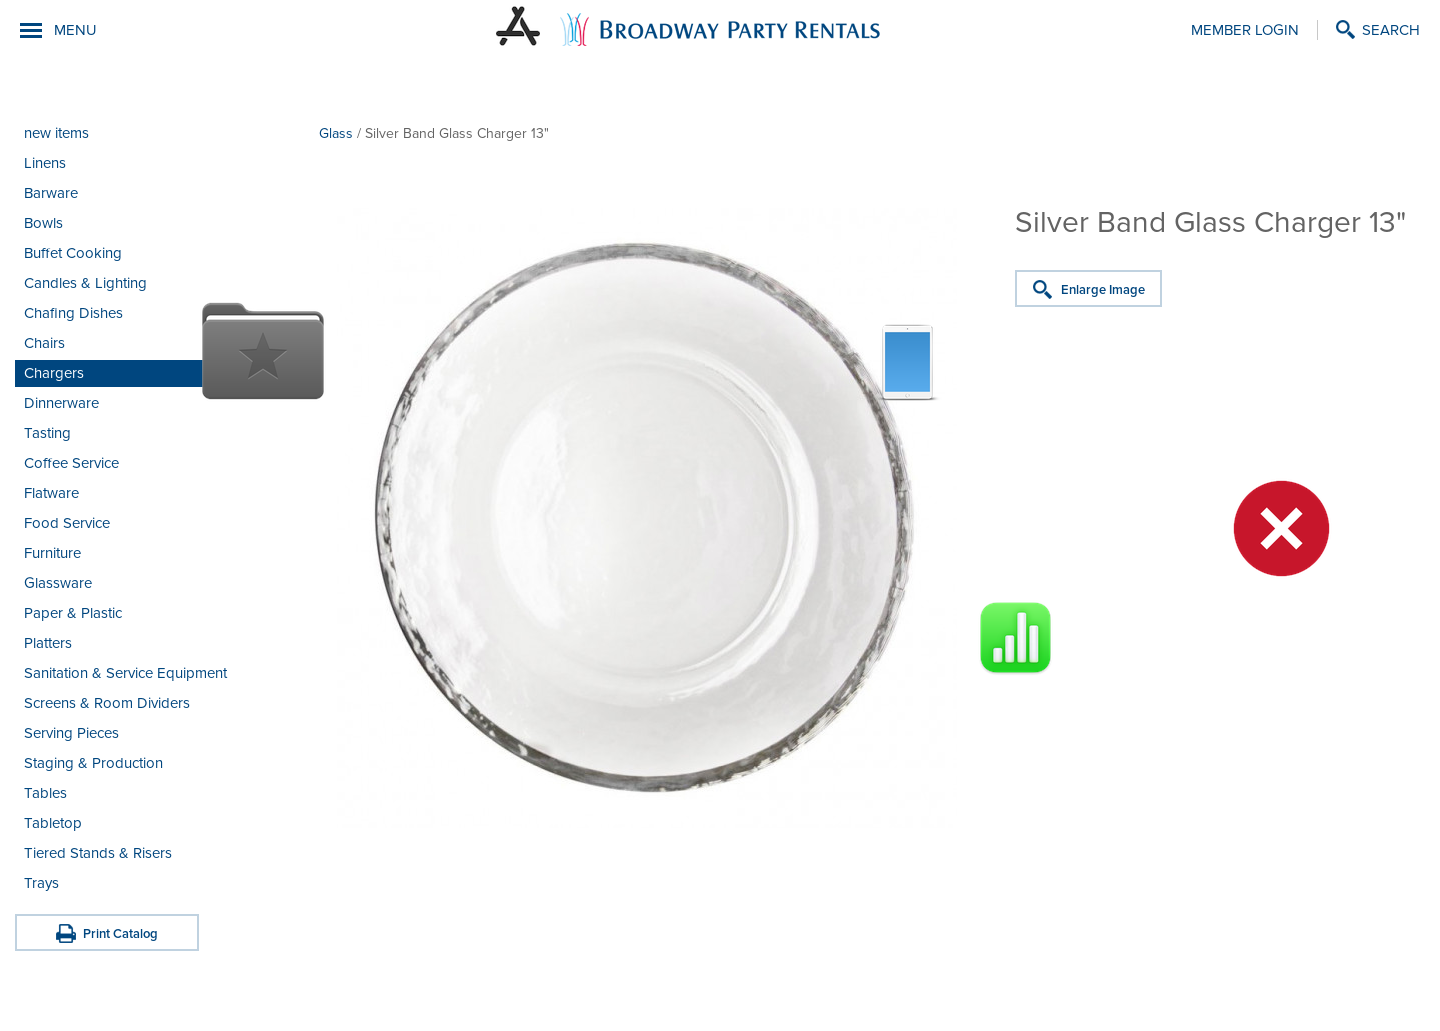 The width and height of the screenshot is (1440, 1031). I want to click on indicates a connected iPad mini device, so click(907, 355).